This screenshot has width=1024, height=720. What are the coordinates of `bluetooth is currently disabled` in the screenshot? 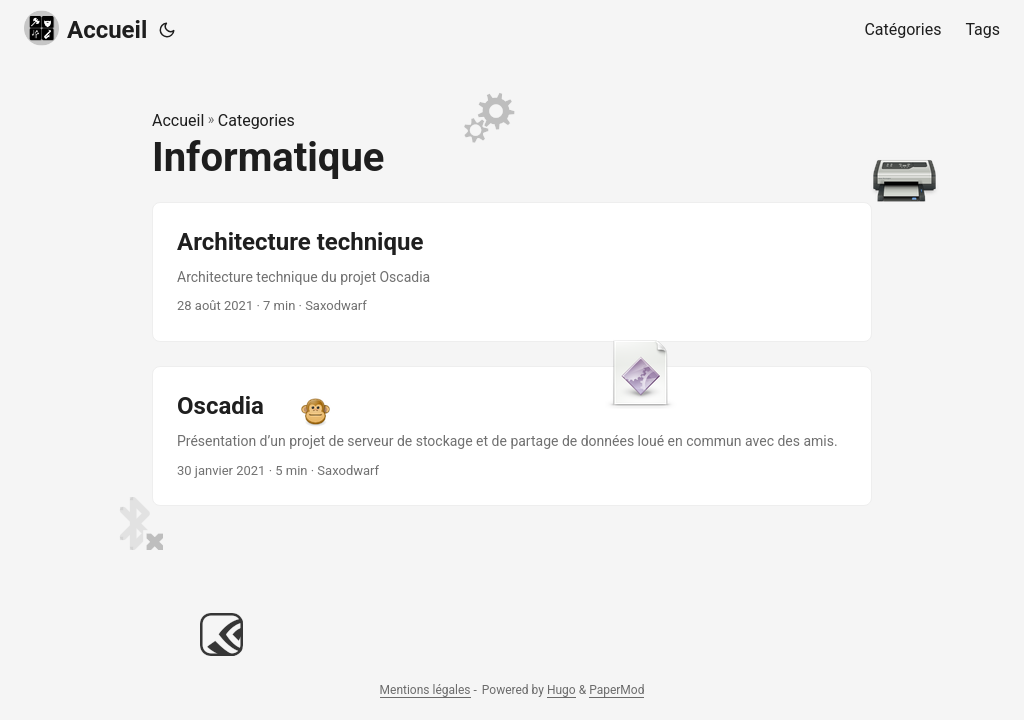 It's located at (136, 523).